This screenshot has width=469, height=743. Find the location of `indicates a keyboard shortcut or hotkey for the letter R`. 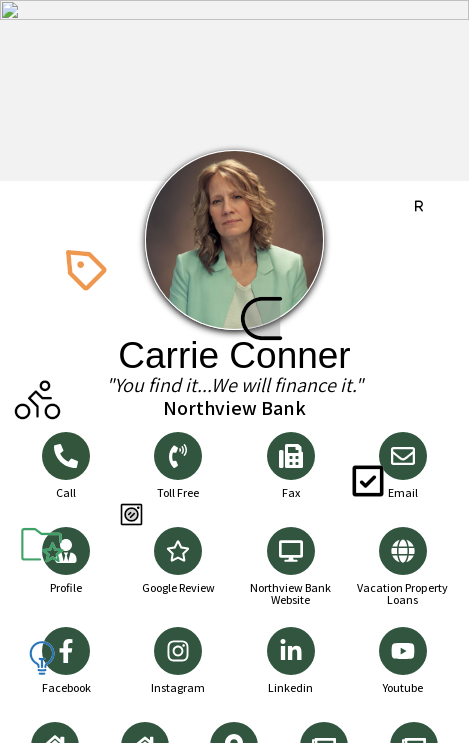

indicates a keyboard shortcut or hotkey for the letter R is located at coordinates (419, 206).